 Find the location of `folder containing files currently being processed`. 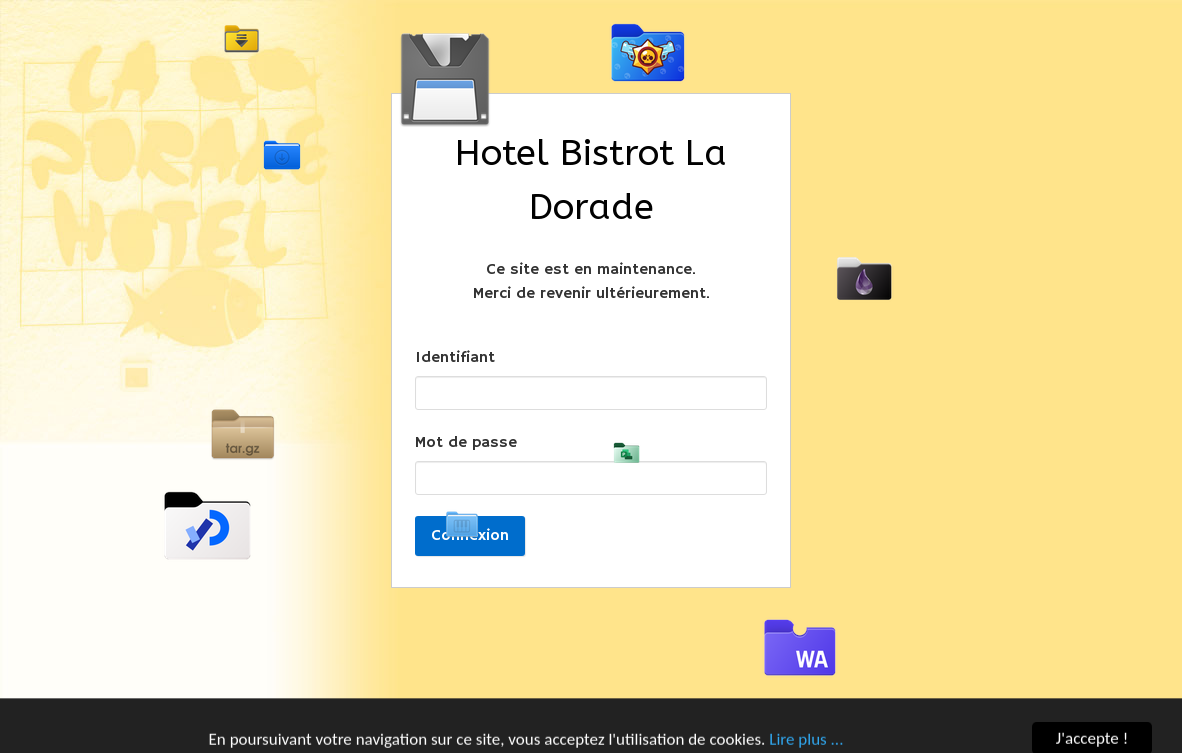

folder containing files currently being processed is located at coordinates (207, 528).